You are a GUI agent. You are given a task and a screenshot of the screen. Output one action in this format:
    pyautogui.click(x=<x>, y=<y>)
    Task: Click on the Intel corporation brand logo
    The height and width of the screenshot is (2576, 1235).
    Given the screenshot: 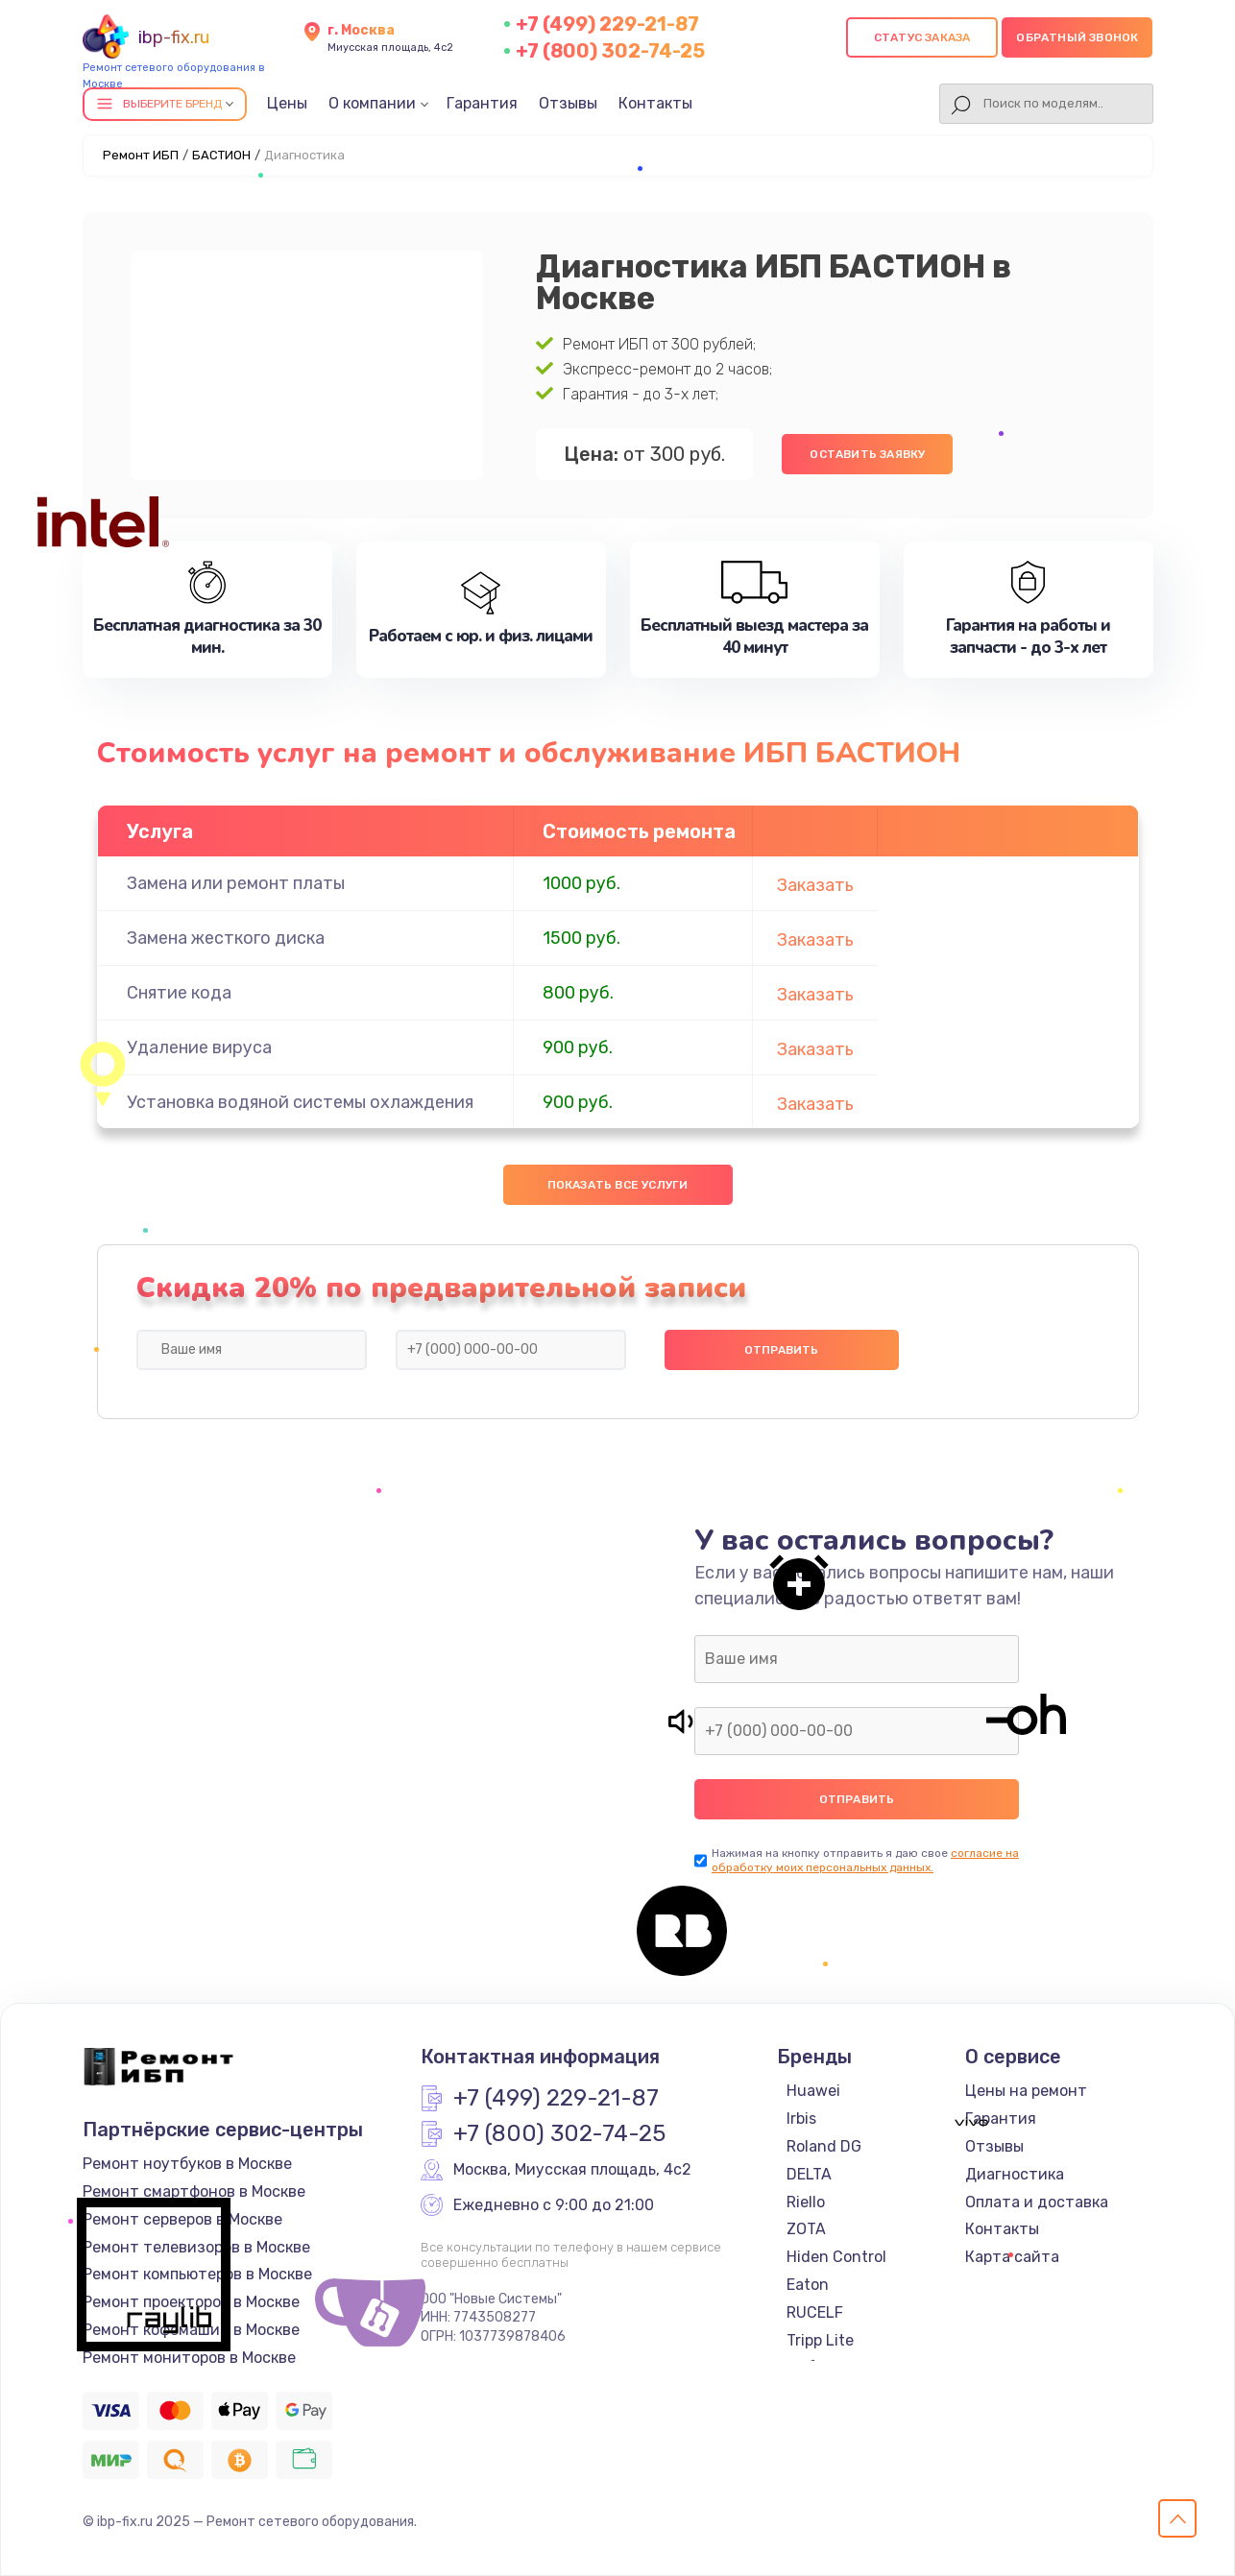 What is the action you would take?
    pyautogui.click(x=103, y=521)
    